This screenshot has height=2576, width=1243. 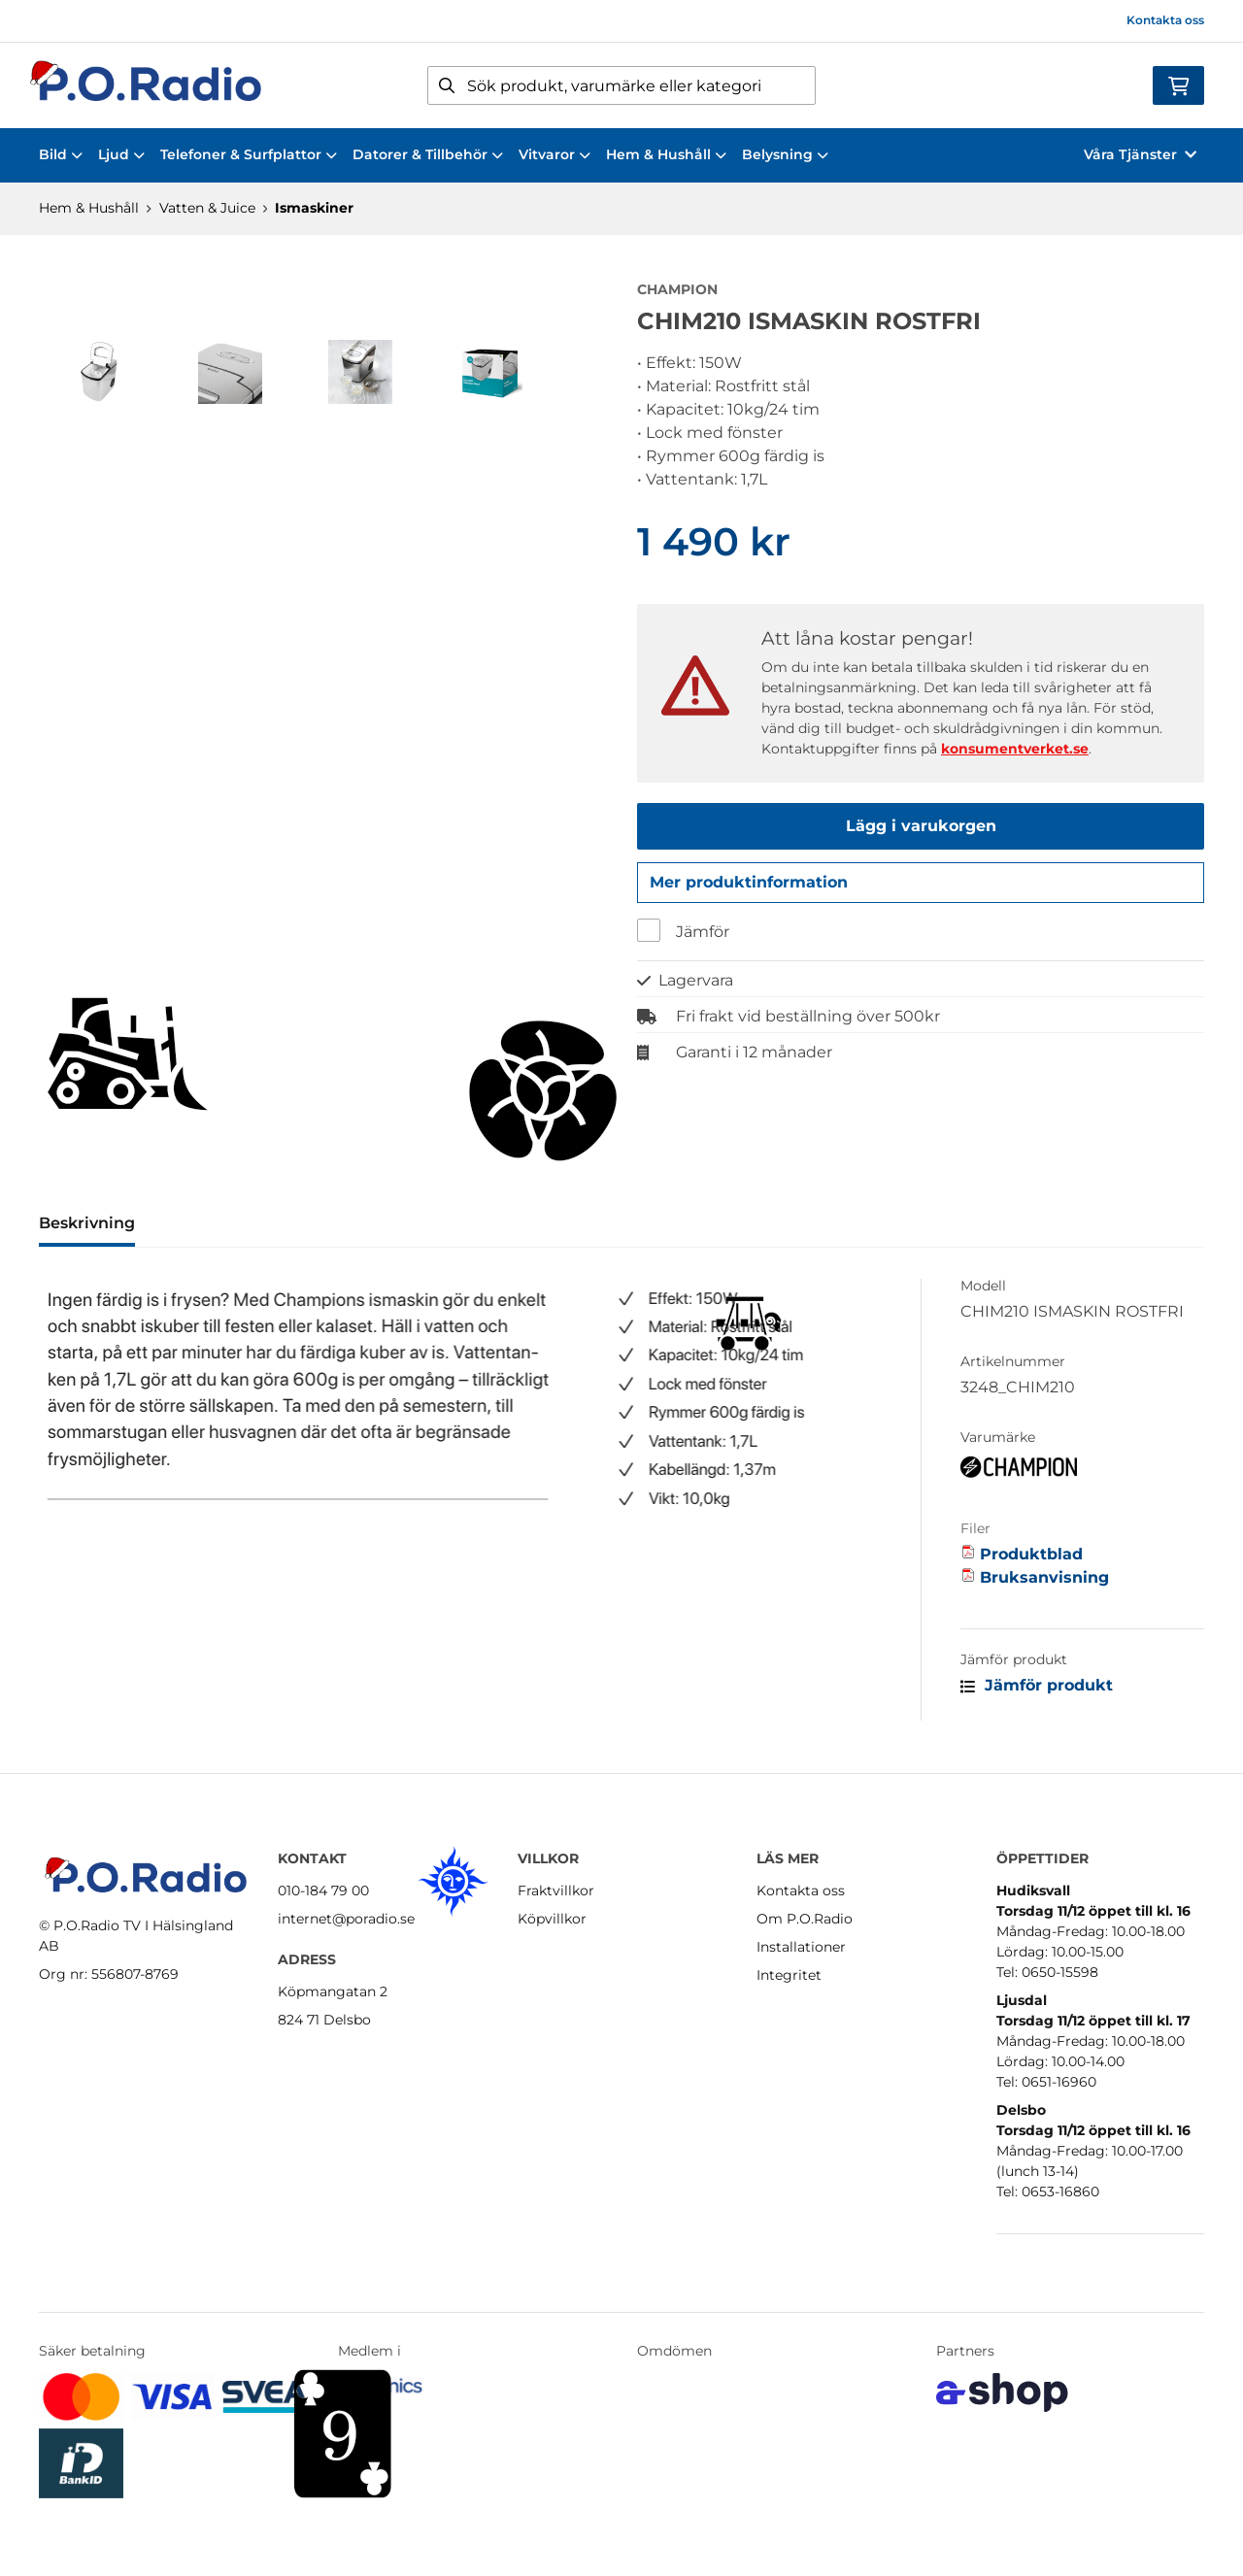 What do you see at coordinates (543, 1089) in the screenshot?
I see `select viola flower in a game inventory` at bounding box center [543, 1089].